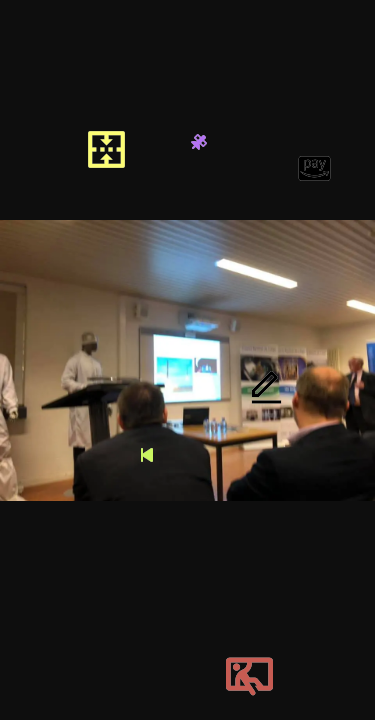 This screenshot has height=720, width=375. I want to click on access satellite connection settings, so click(199, 142).